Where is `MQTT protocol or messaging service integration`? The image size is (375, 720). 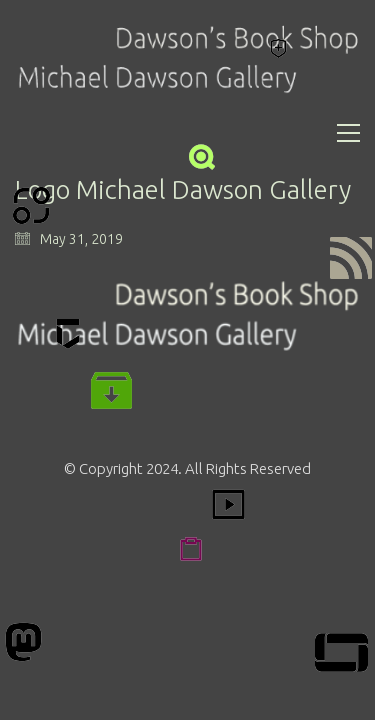 MQTT protocol or messaging service integration is located at coordinates (351, 258).